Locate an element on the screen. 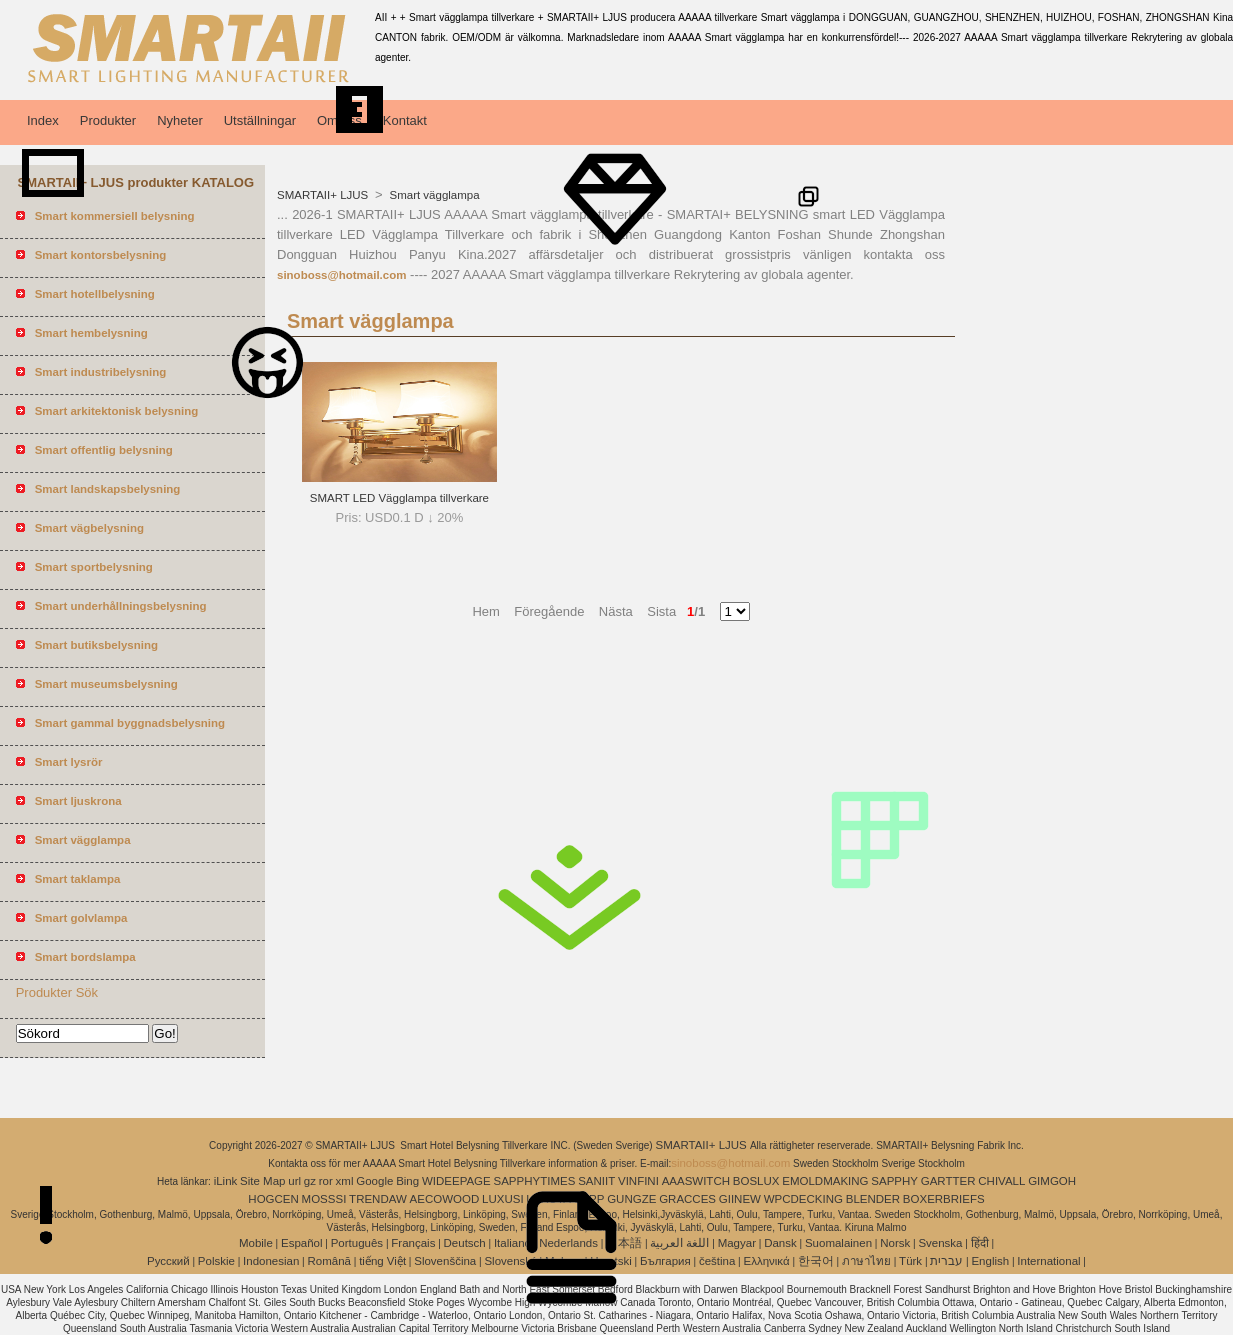  crop image to landscape orientation is located at coordinates (53, 173).